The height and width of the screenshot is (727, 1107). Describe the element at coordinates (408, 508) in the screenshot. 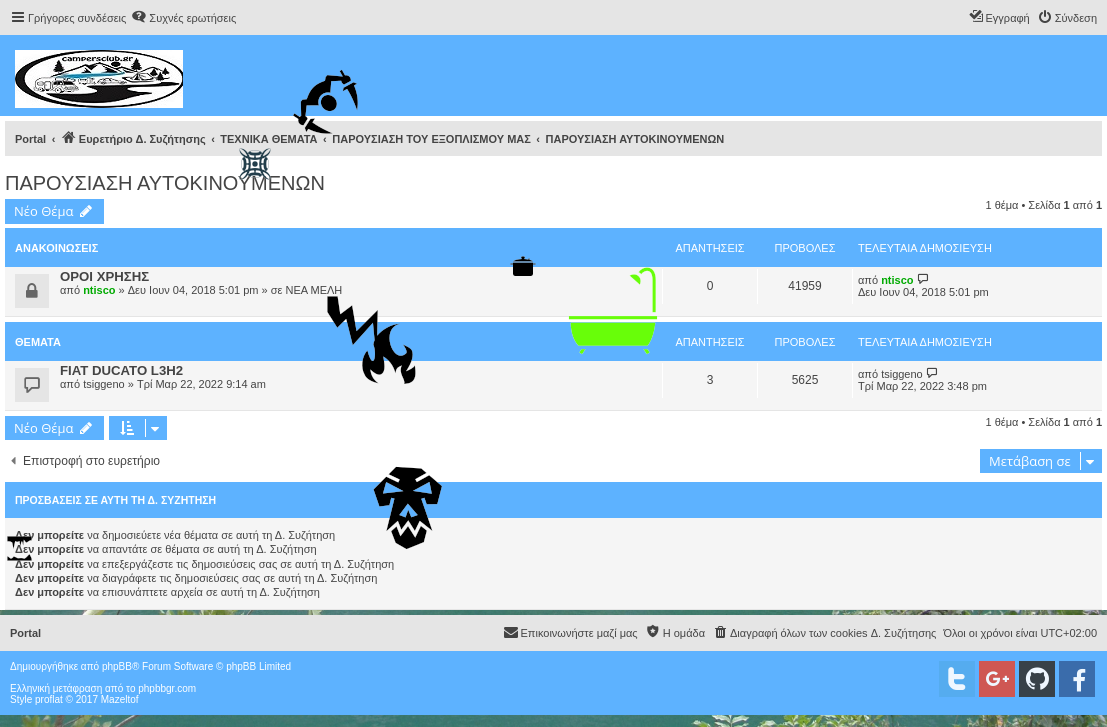

I see `indicates a death or game over state` at that location.